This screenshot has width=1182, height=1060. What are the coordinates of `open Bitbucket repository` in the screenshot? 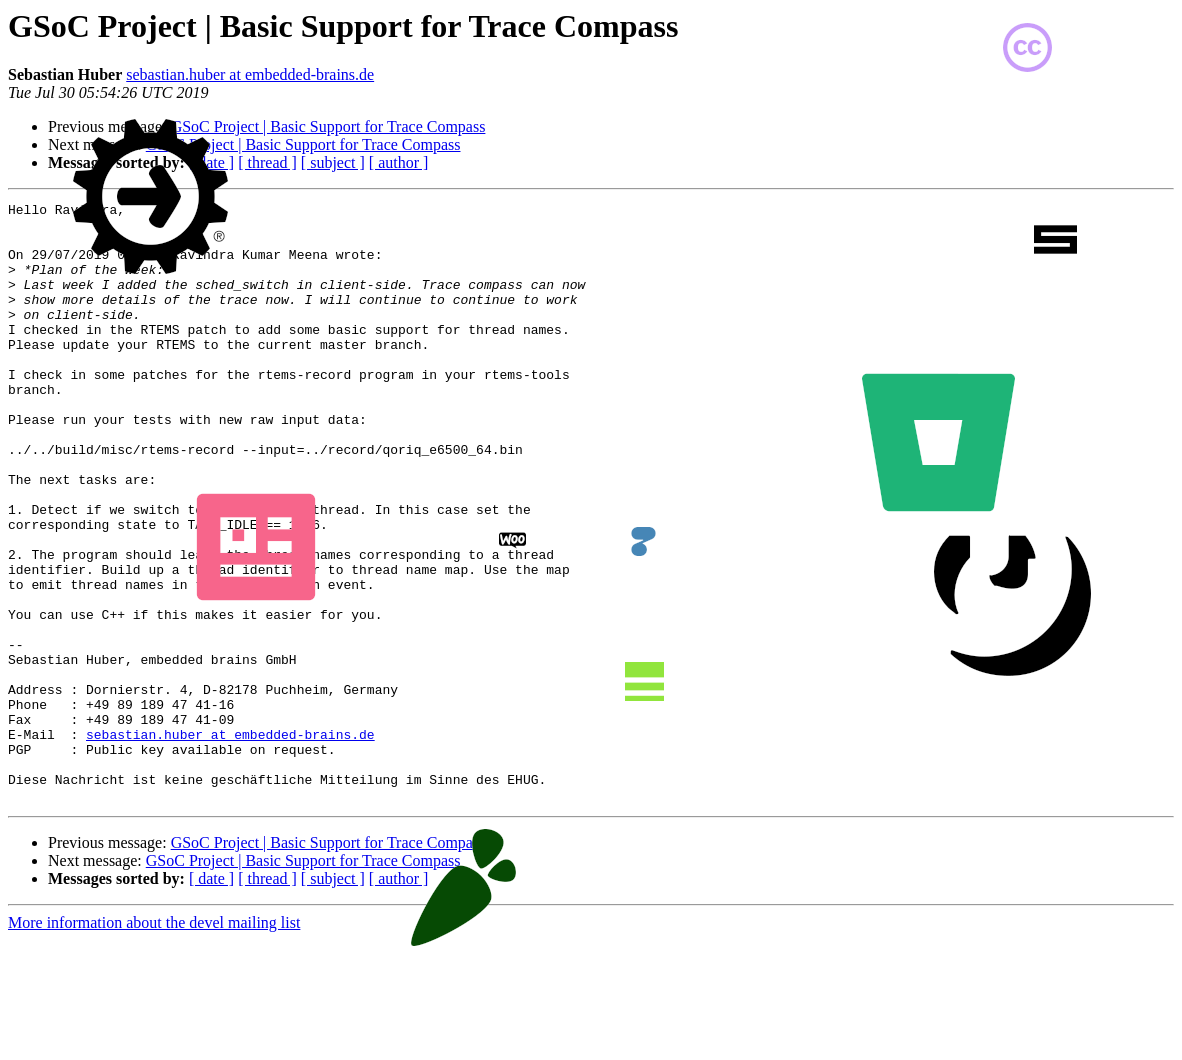 It's located at (938, 442).